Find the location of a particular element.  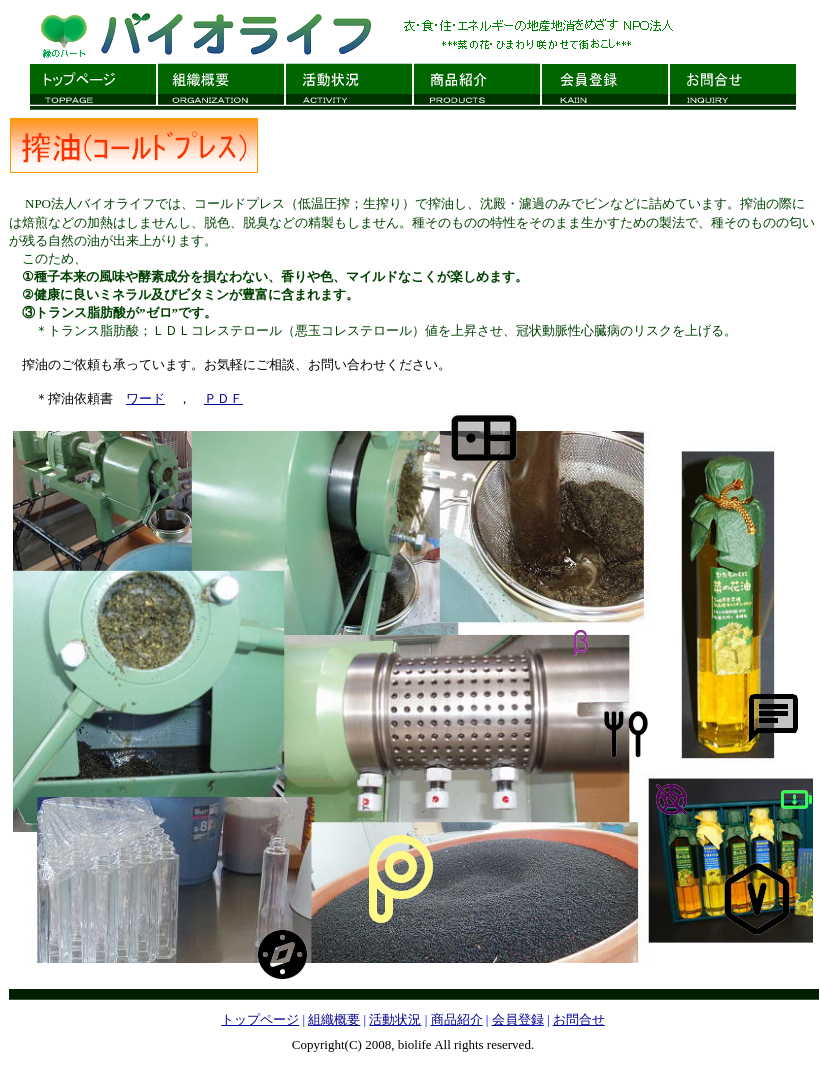

open chat or messaging is located at coordinates (773, 718).